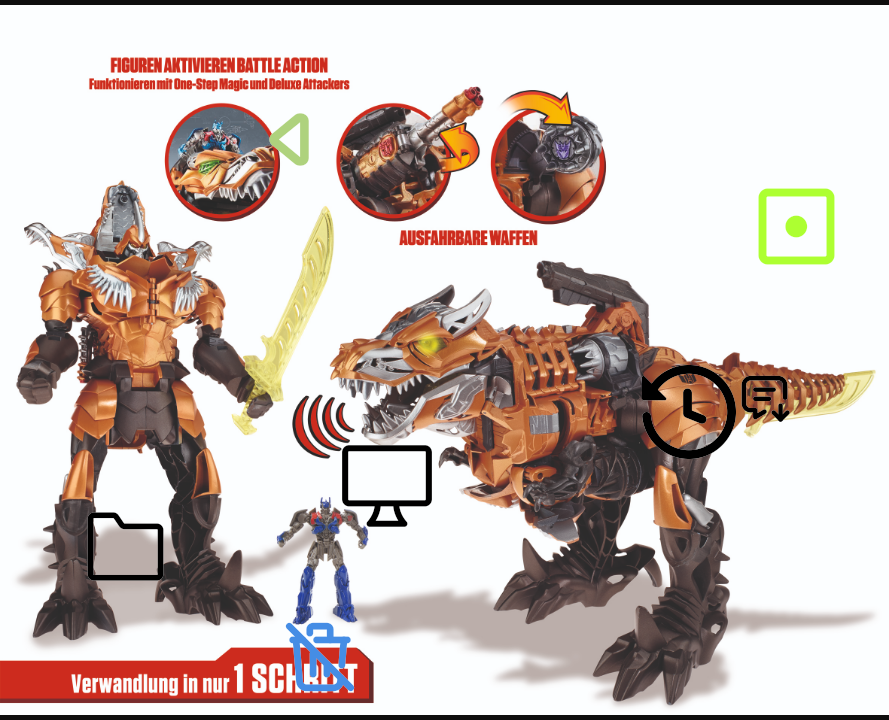 This screenshot has width=889, height=720. Describe the element at coordinates (387, 486) in the screenshot. I see `view on desktop device` at that location.